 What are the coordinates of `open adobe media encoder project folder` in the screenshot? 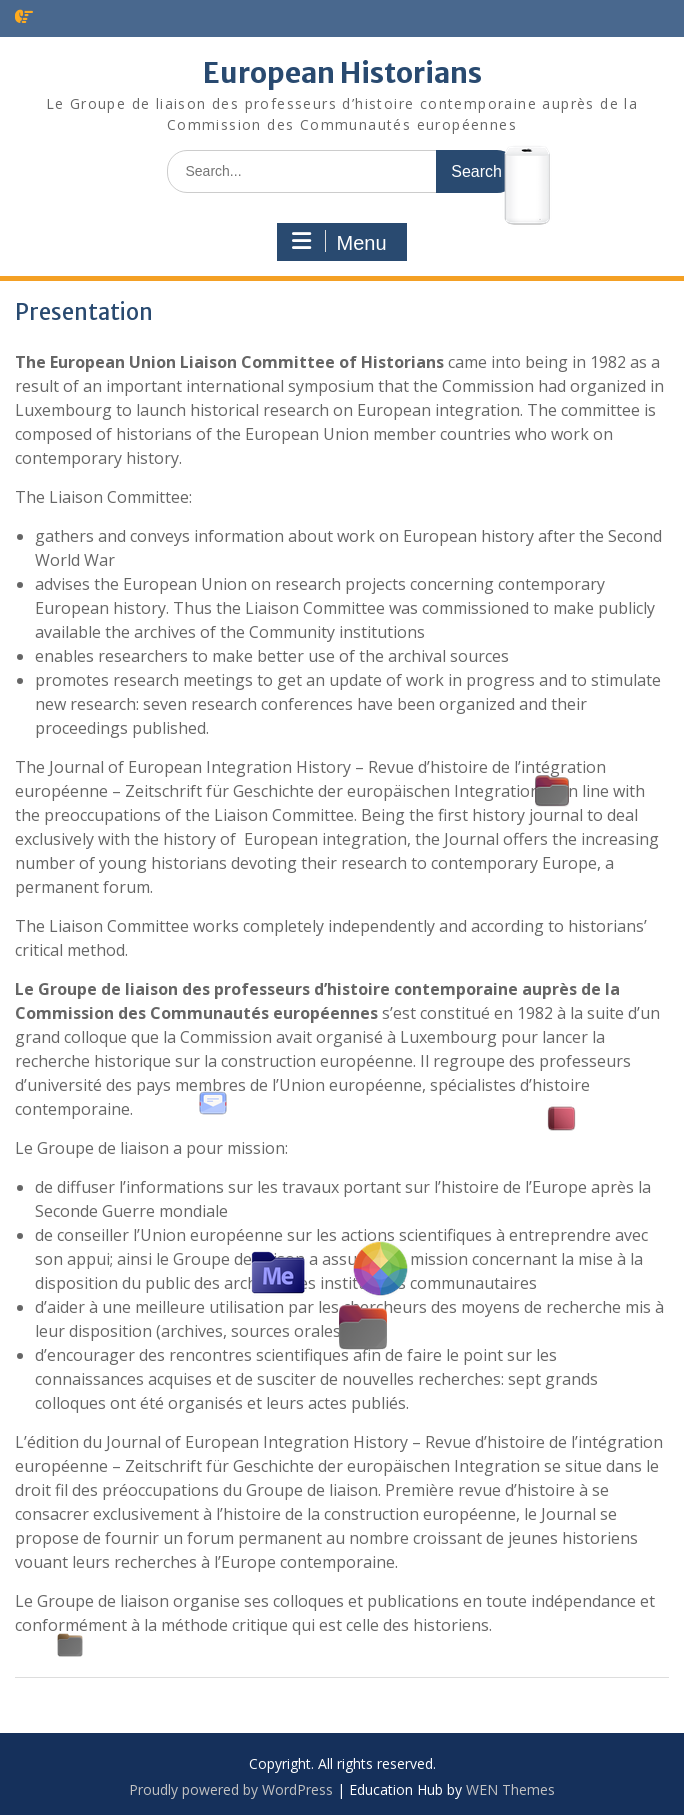 It's located at (278, 1274).